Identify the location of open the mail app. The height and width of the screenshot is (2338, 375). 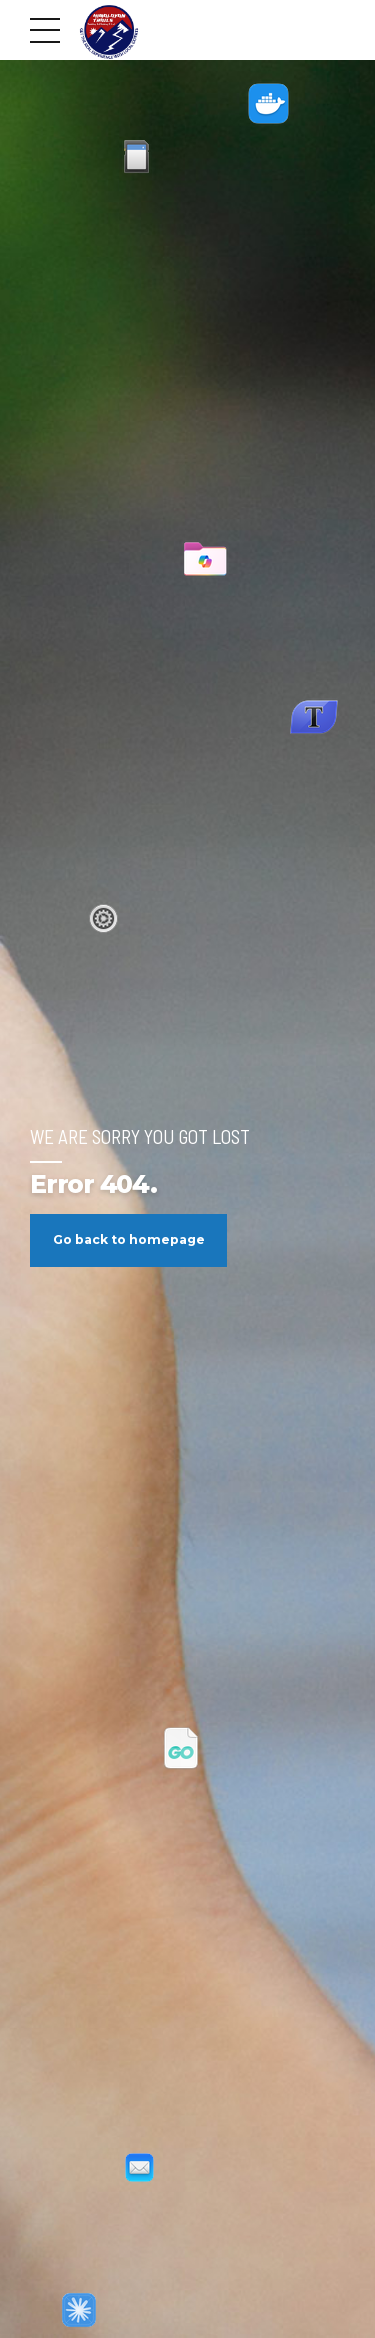
(139, 2167).